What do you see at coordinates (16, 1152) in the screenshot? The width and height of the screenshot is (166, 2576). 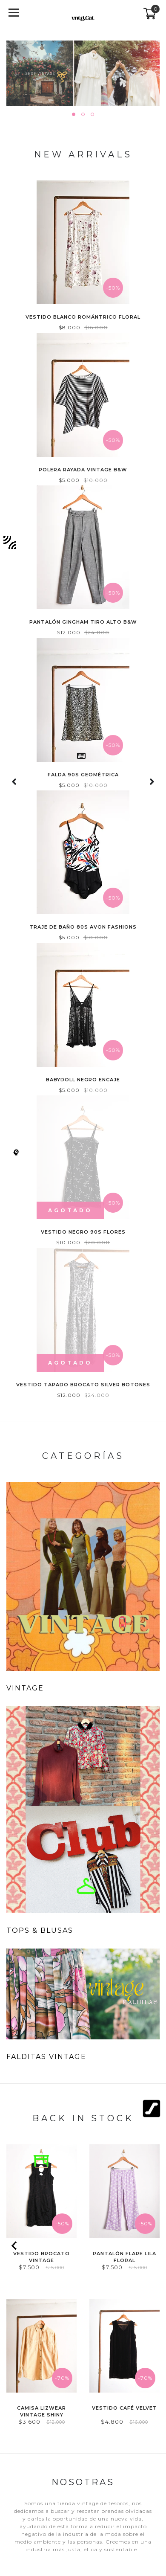 I see `access mental health or psychology features` at bounding box center [16, 1152].